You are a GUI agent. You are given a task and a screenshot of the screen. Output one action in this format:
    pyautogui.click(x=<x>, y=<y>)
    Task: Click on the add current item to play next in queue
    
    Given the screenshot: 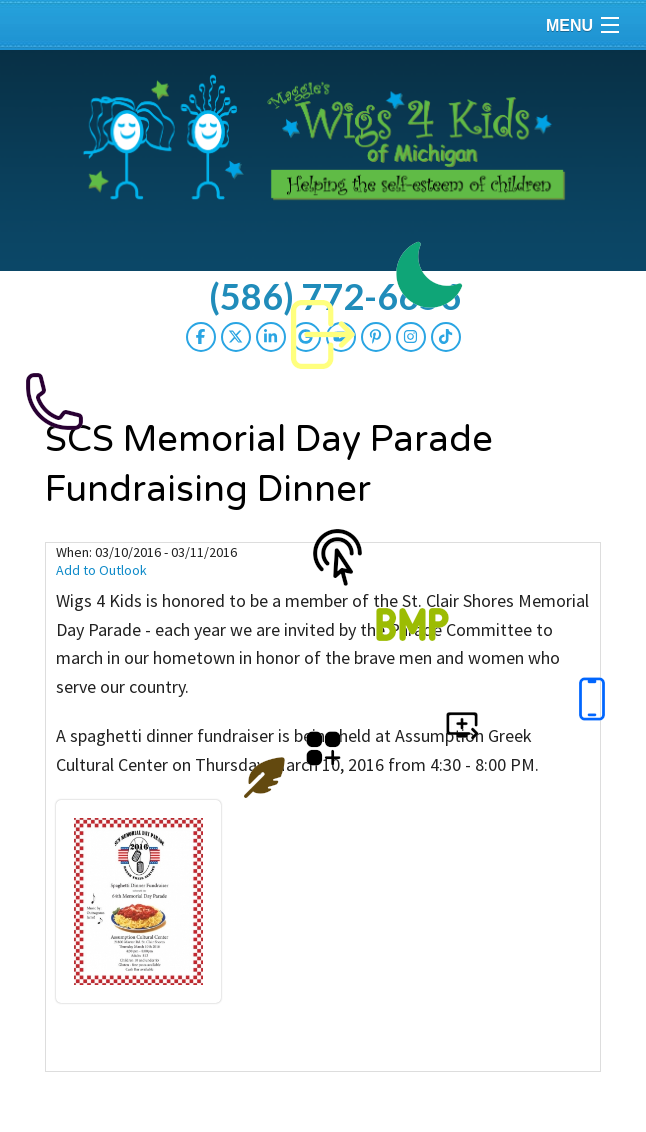 What is the action you would take?
    pyautogui.click(x=462, y=725)
    